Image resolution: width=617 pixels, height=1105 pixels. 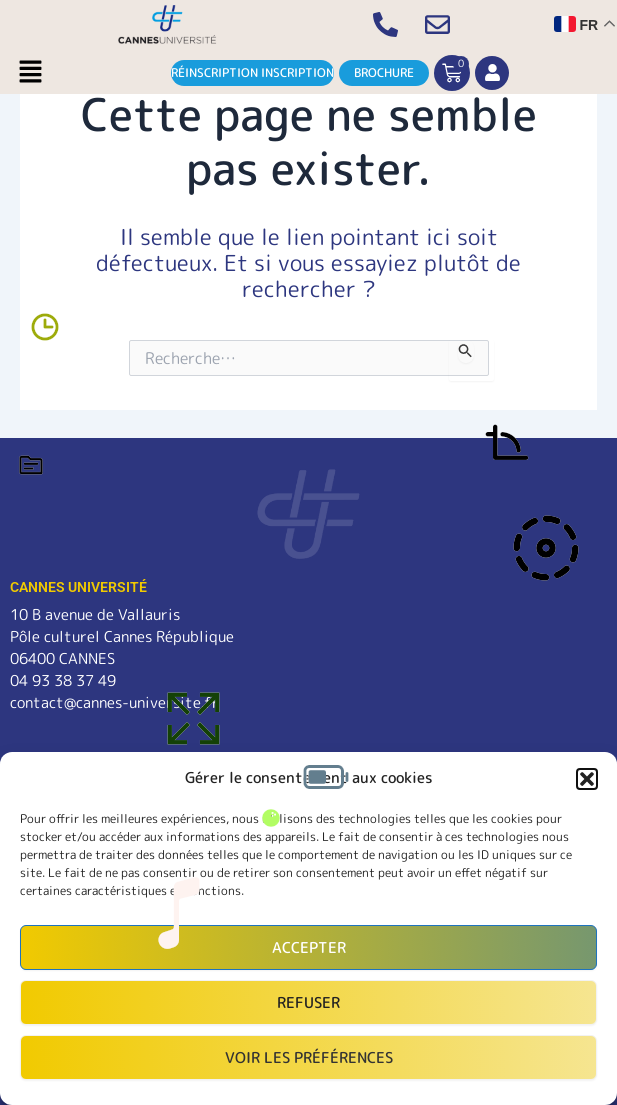 I want to click on access bowling game or activity, so click(x=271, y=818).